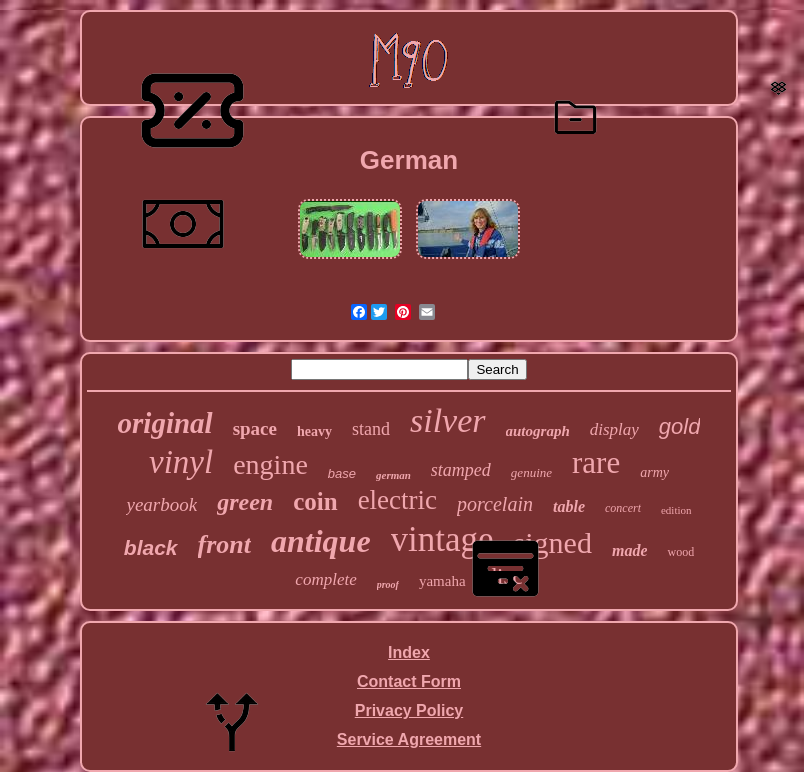 This screenshot has height=772, width=804. What do you see at coordinates (778, 87) in the screenshot?
I see `open dropbox cloud storage` at bounding box center [778, 87].